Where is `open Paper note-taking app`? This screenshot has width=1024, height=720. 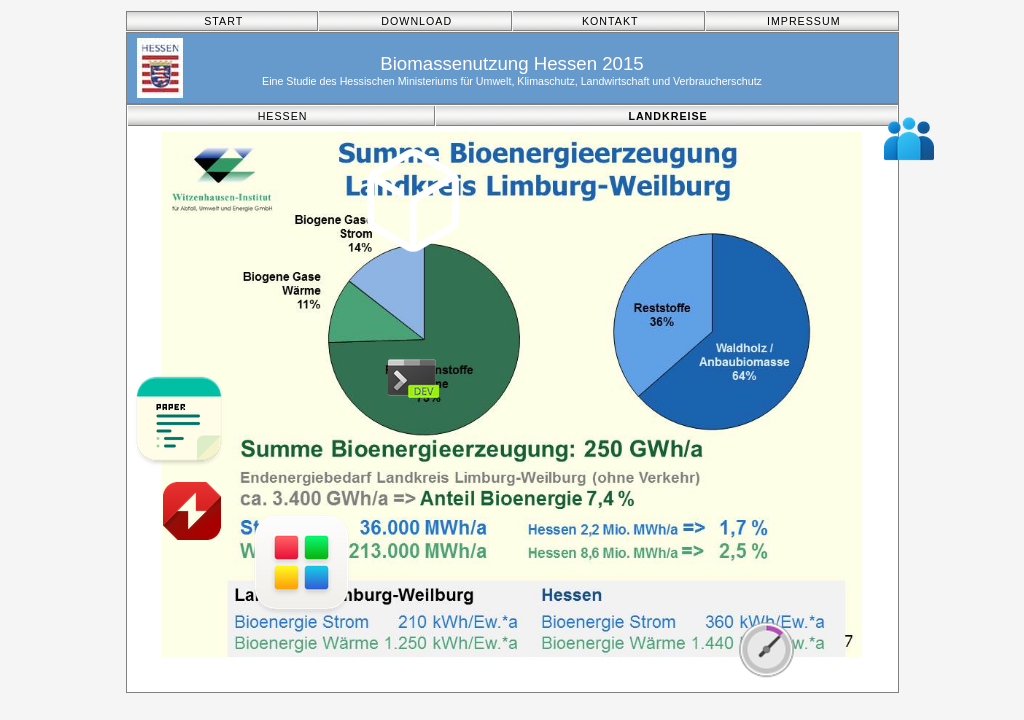 open Paper note-taking app is located at coordinates (179, 419).